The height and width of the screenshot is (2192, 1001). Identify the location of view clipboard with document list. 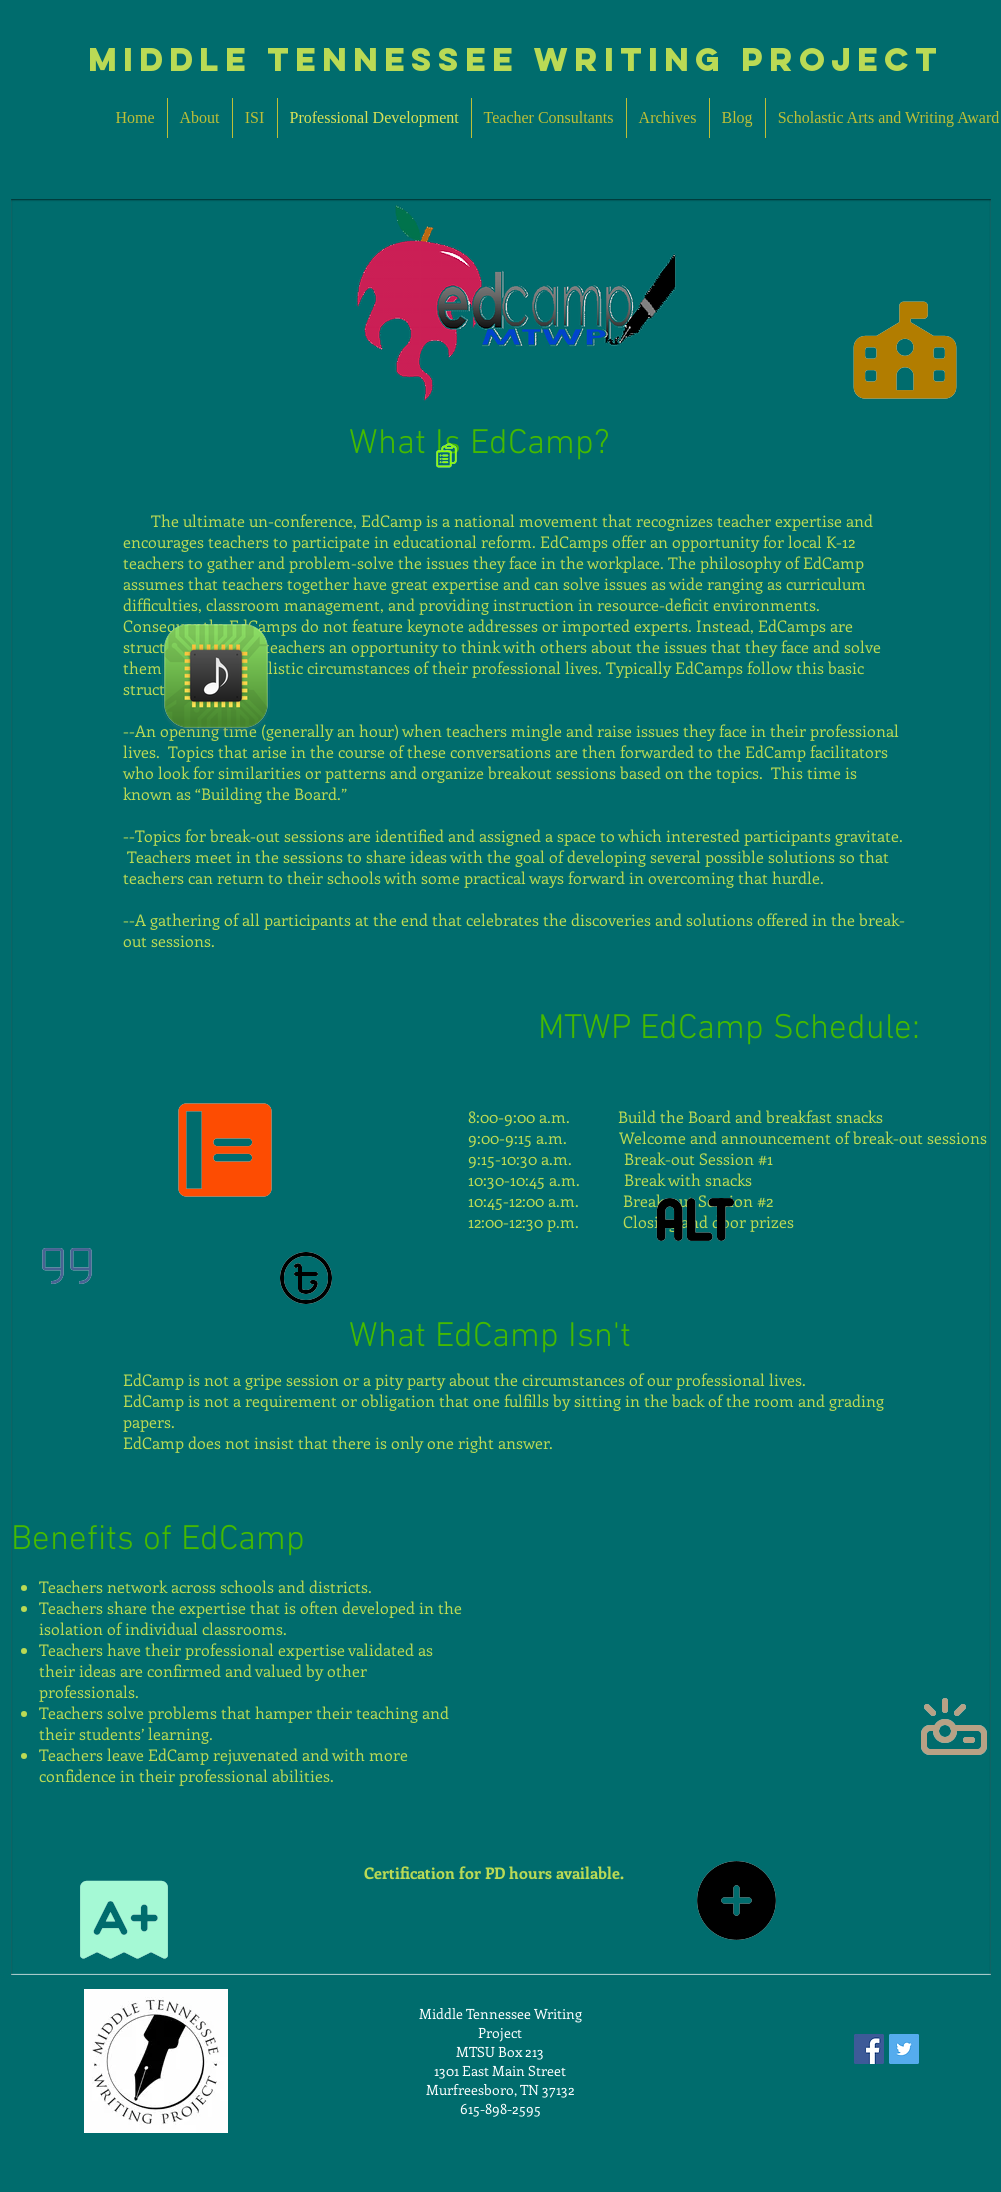
(446, 455).